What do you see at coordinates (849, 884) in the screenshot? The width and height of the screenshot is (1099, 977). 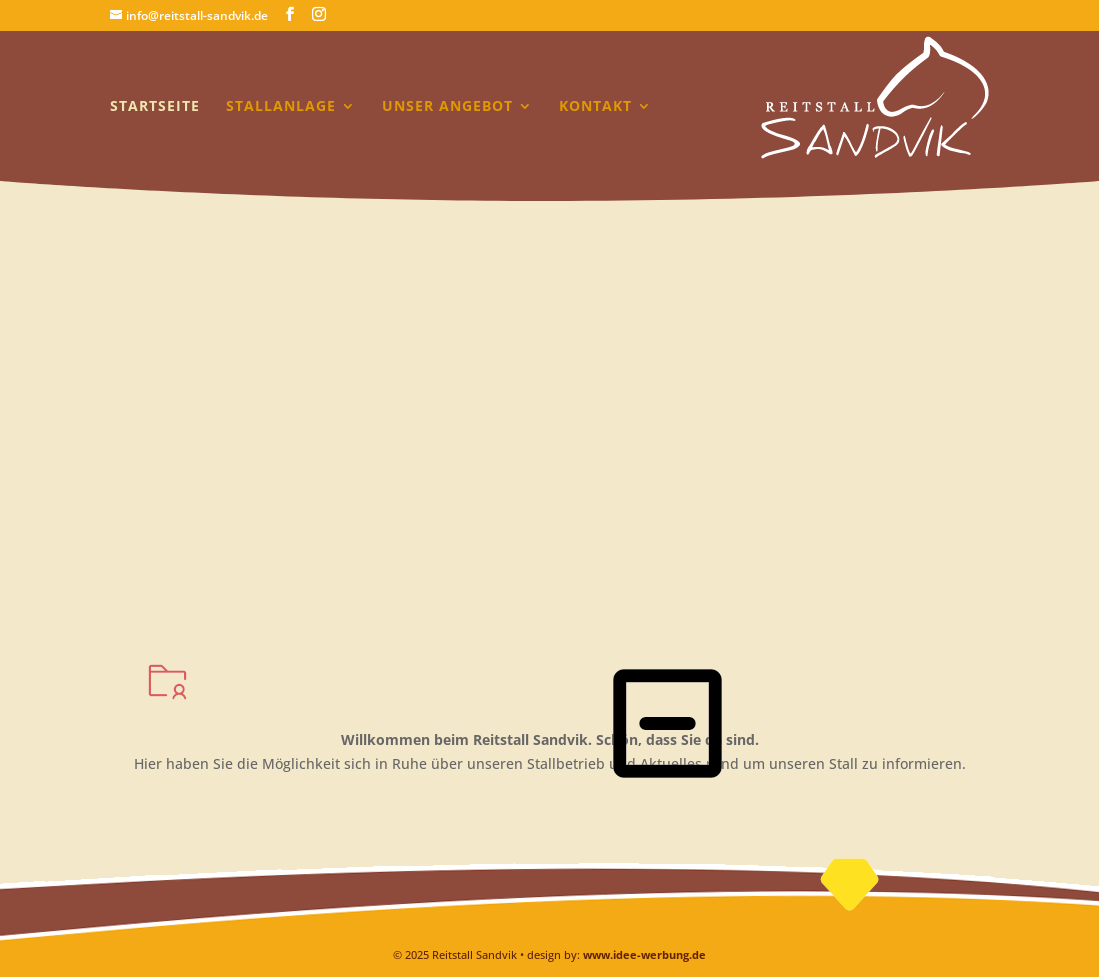 I see `open sketch app` at bounding box center [849, 884].